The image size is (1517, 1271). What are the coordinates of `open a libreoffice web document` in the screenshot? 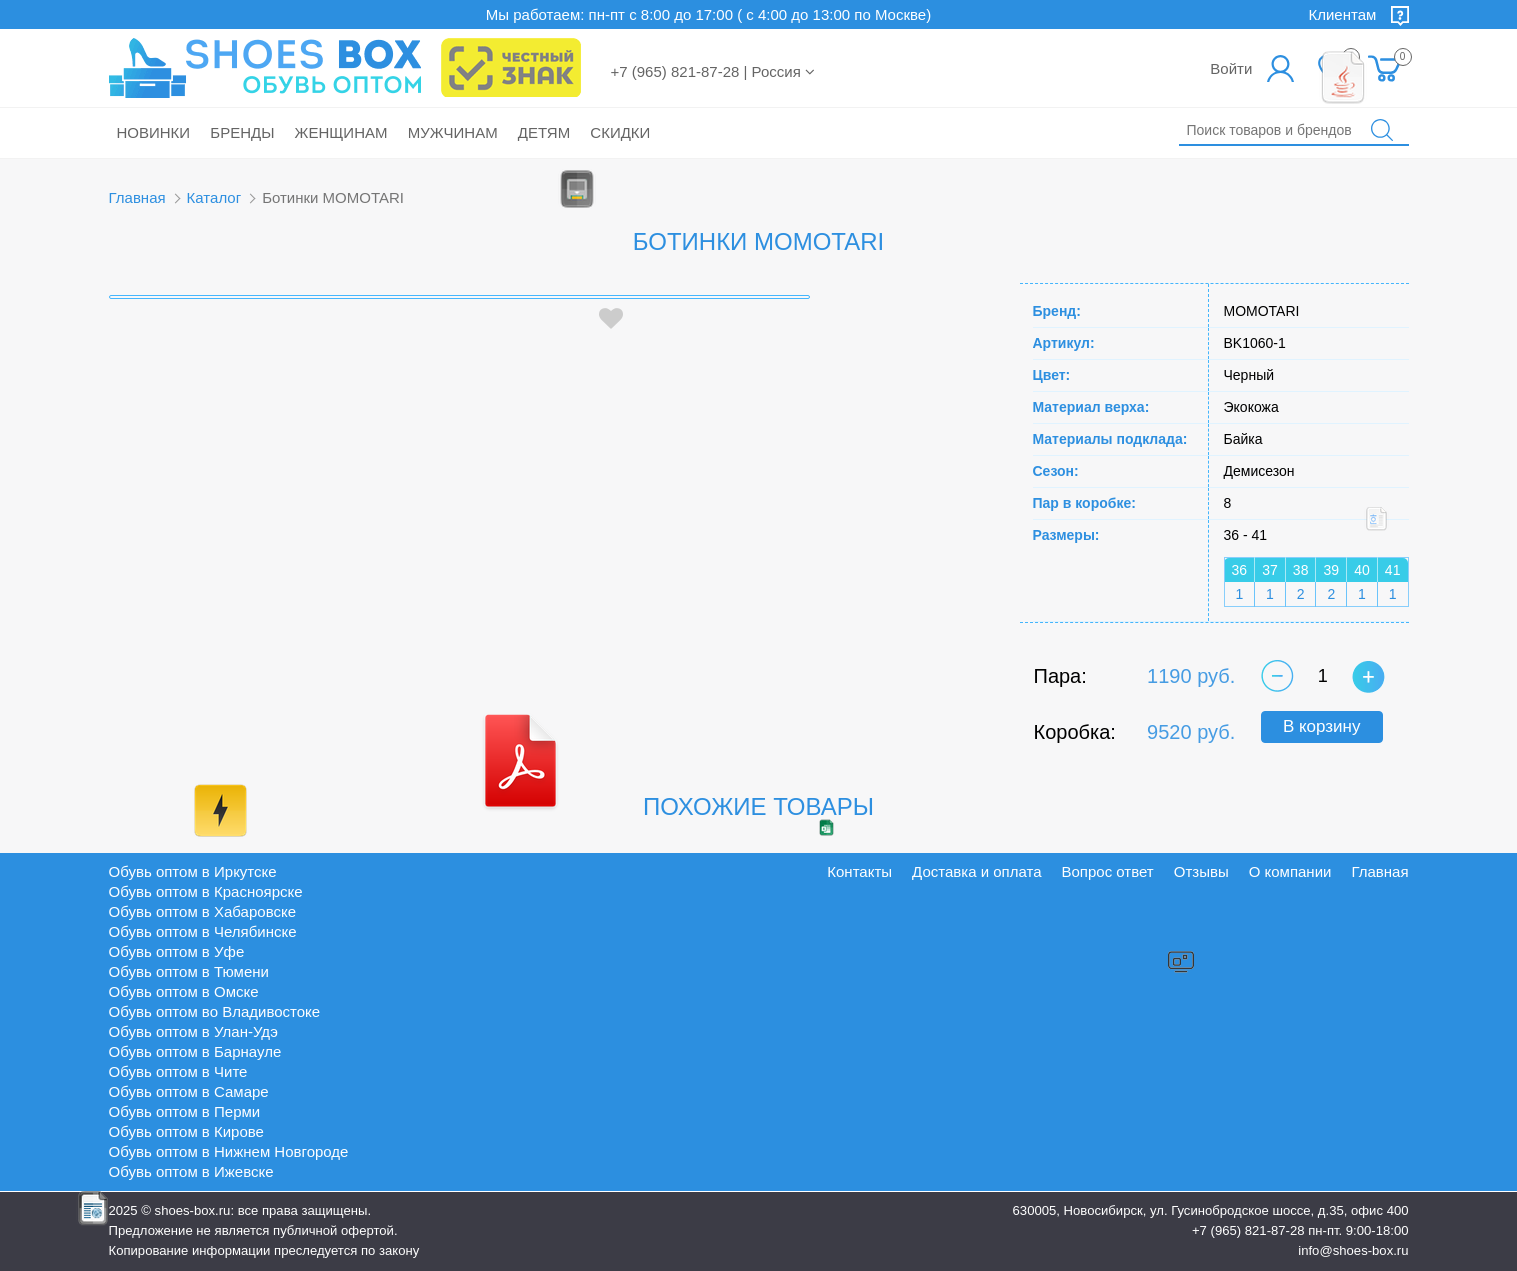 It's located at (93, 1208).